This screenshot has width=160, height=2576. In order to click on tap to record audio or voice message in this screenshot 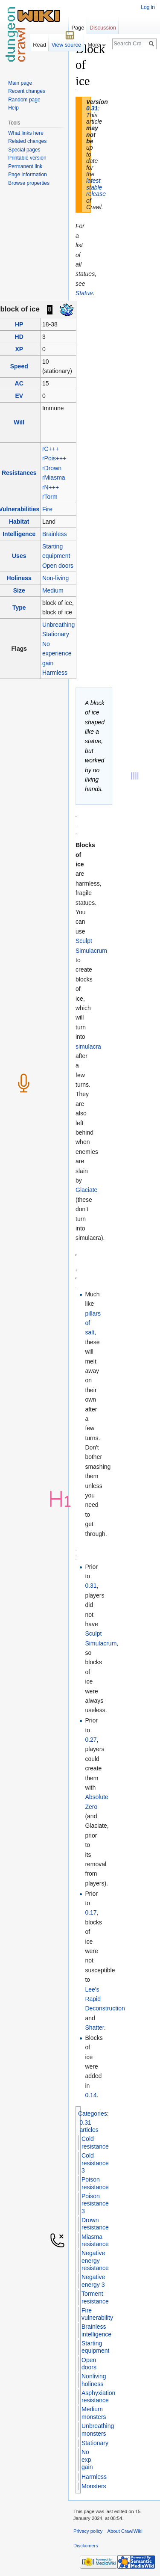, I will do `click(23, 1083)`.